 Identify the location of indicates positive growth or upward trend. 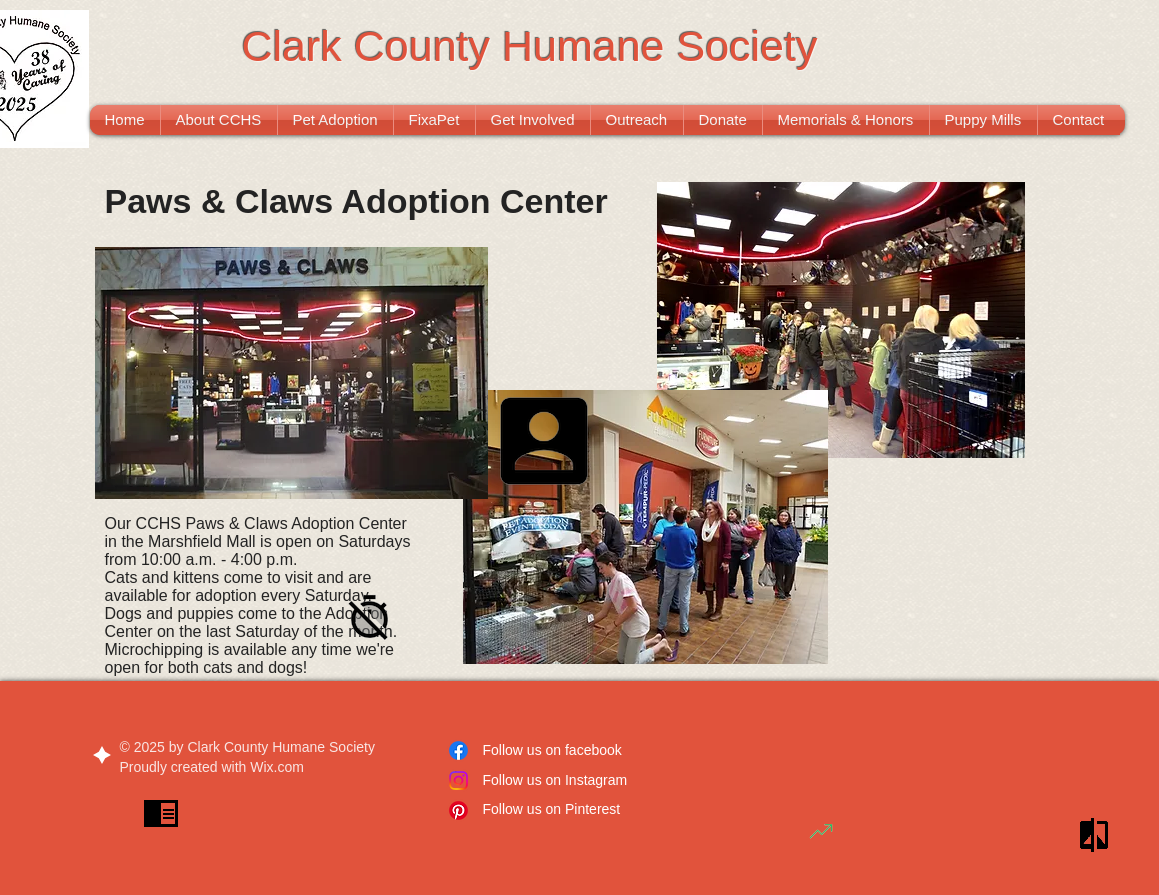
(821, 832).